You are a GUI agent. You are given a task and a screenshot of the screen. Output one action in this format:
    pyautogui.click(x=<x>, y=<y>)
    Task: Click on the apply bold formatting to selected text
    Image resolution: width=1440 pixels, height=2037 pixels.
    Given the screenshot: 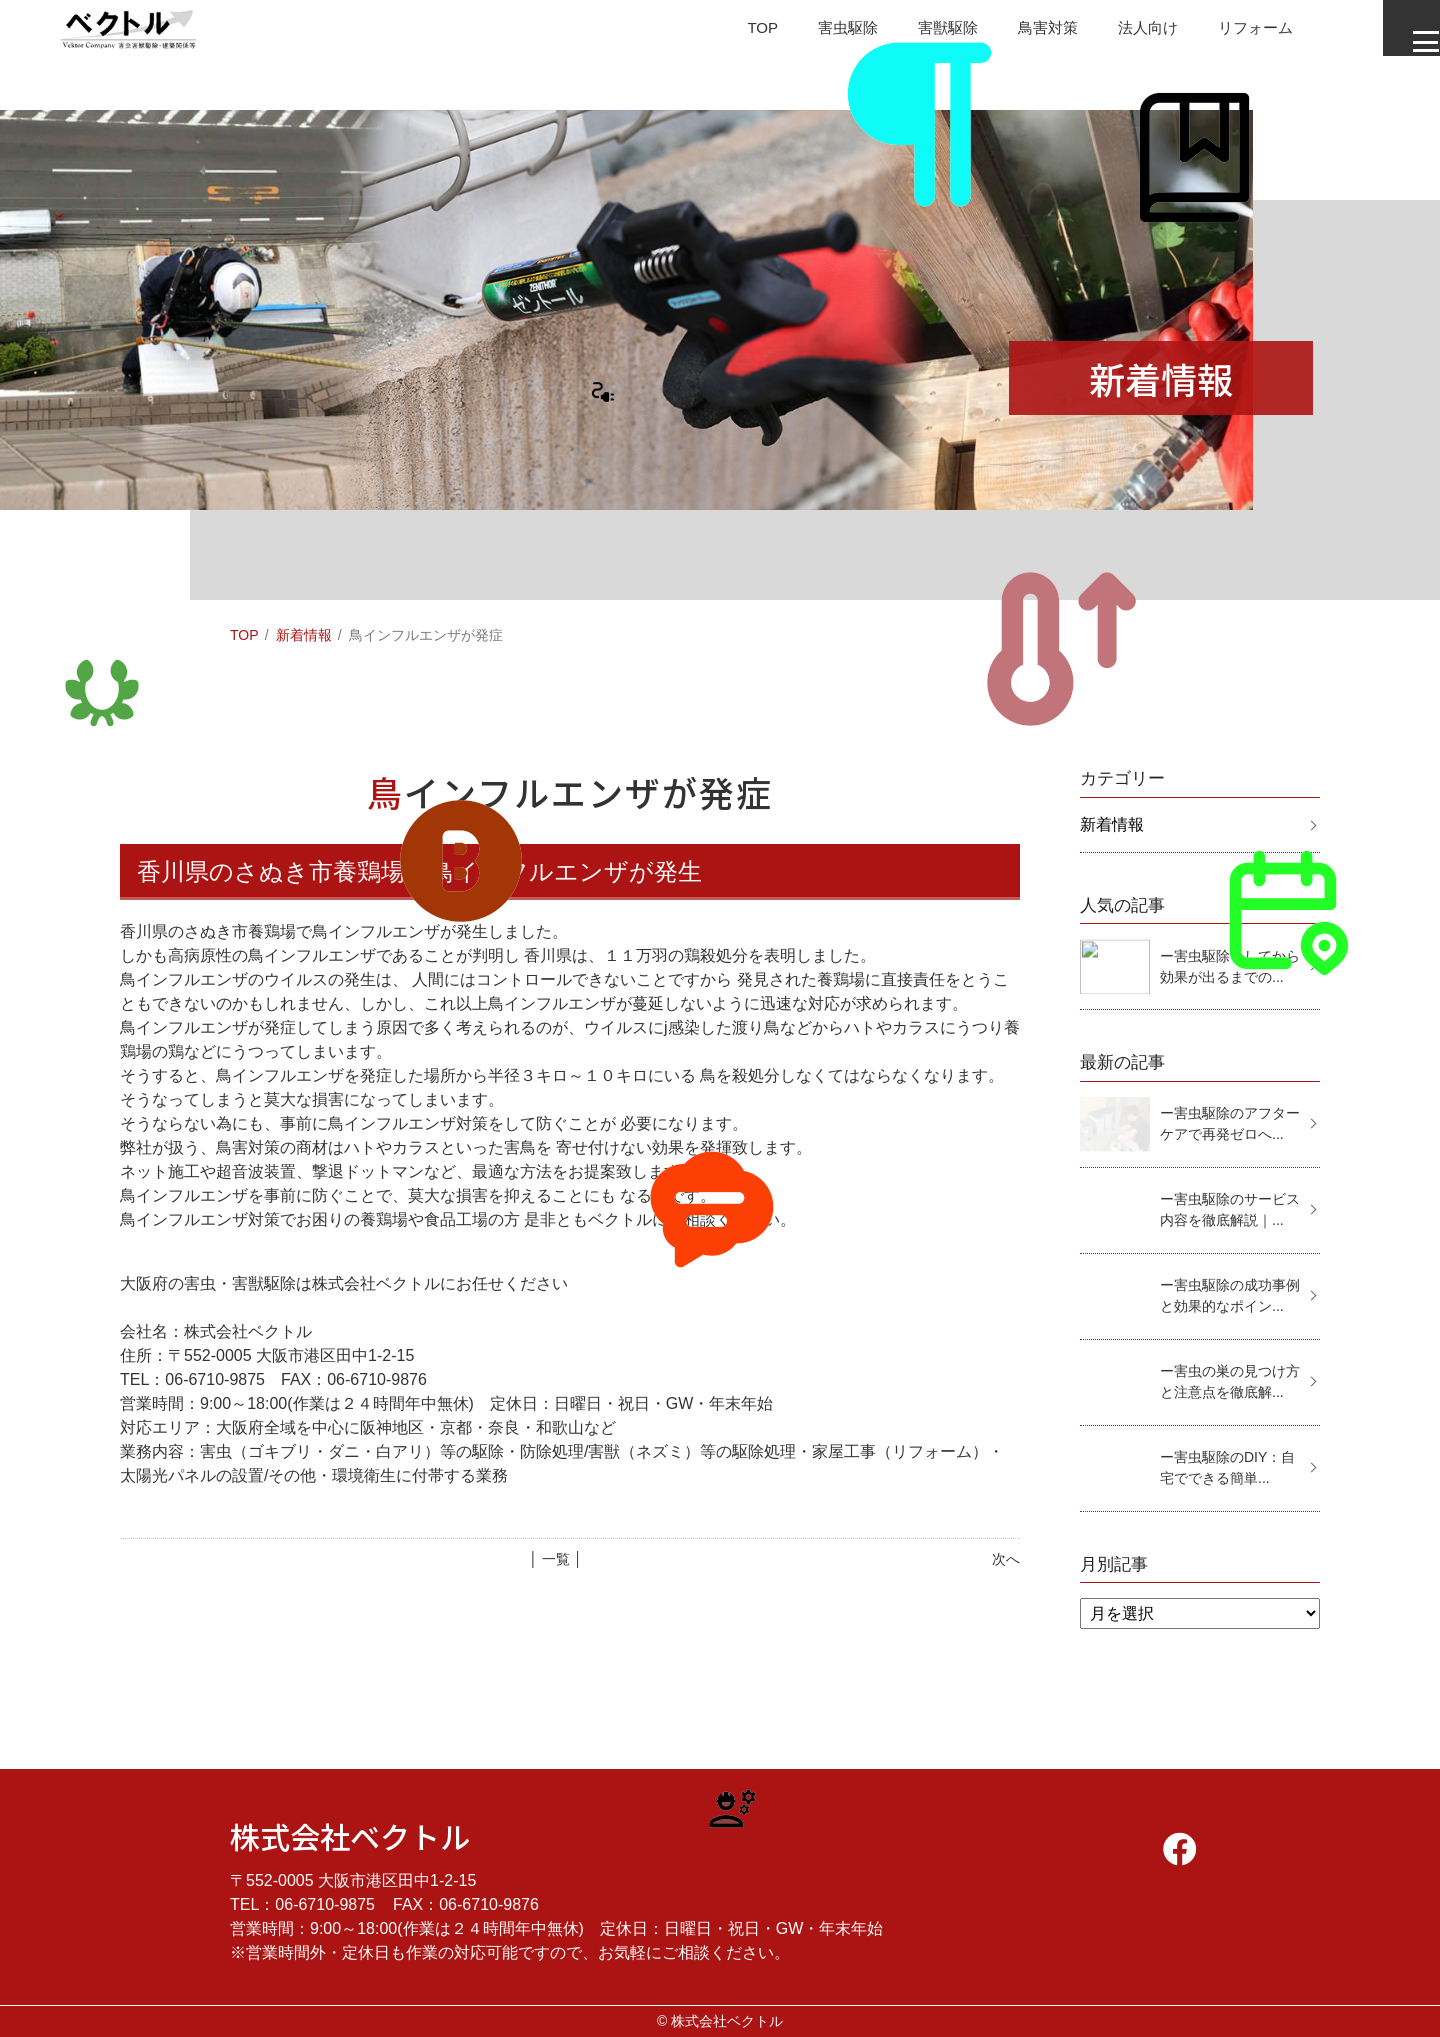 What is the action you would take?
    pyautogui.click(x=461, y=861)
    